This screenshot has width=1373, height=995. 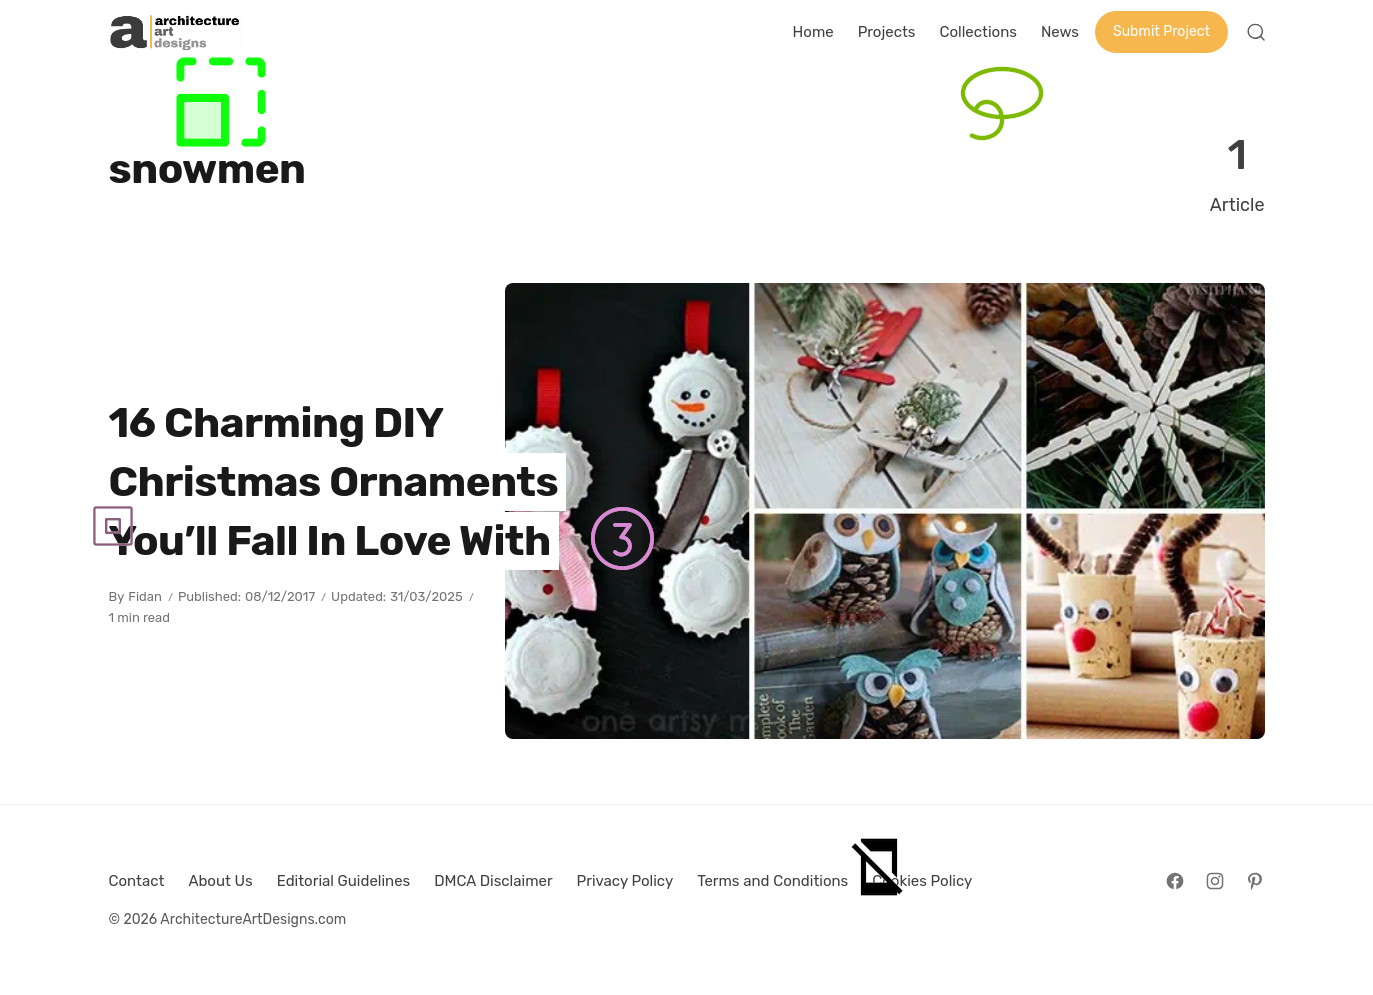 What do you see at coordinates (221, 102) in the screenshot?
I see `resize an element or window` at bounding box center [221, 102].